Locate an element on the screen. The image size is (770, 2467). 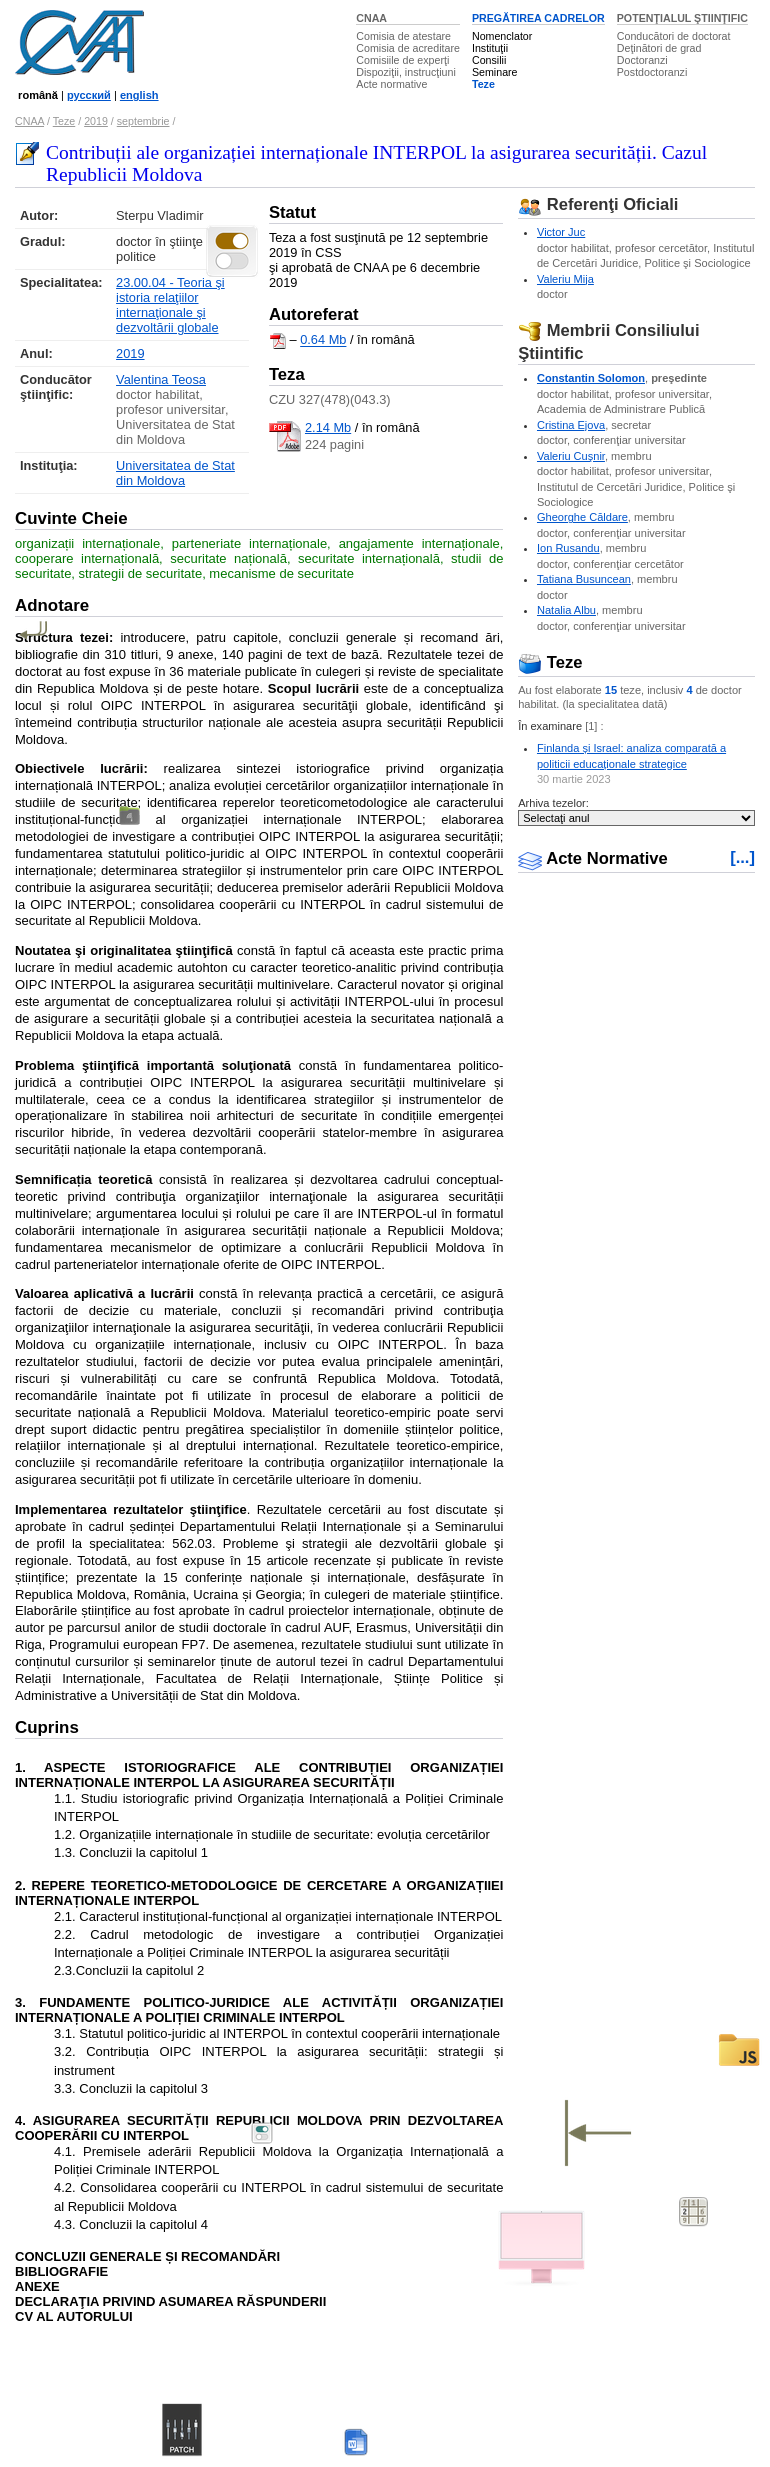
go to the first item in a list or sequence is located at coordinates (598, 2133).